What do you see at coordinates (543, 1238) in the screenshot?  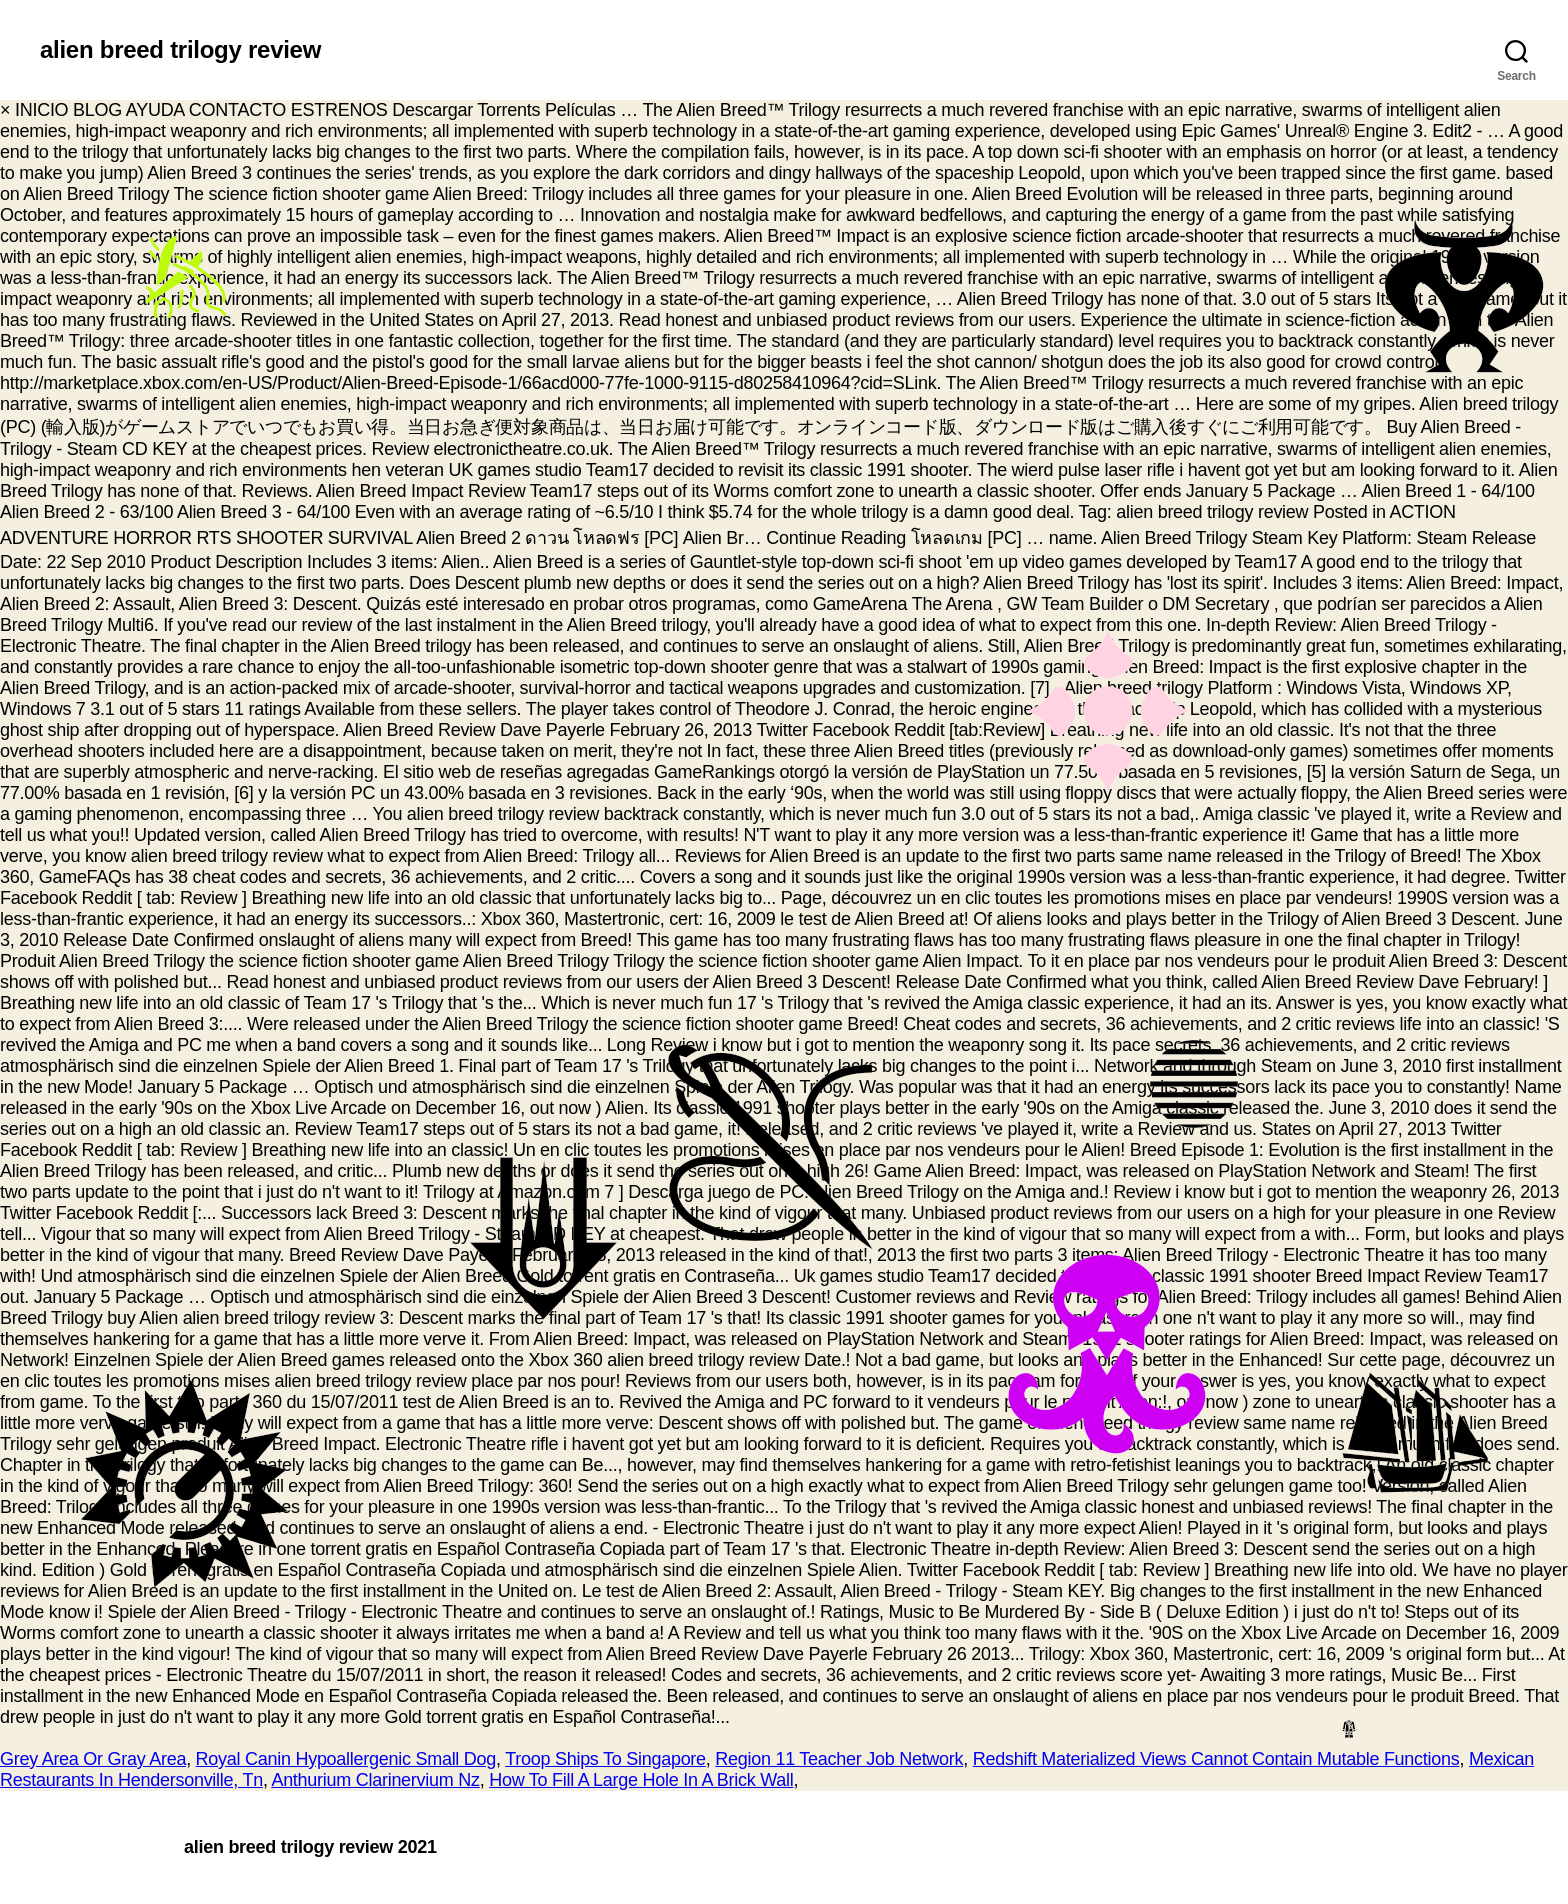 I see `indicates falling rock hazard or danger zone` at bounding box center [543, 1238].